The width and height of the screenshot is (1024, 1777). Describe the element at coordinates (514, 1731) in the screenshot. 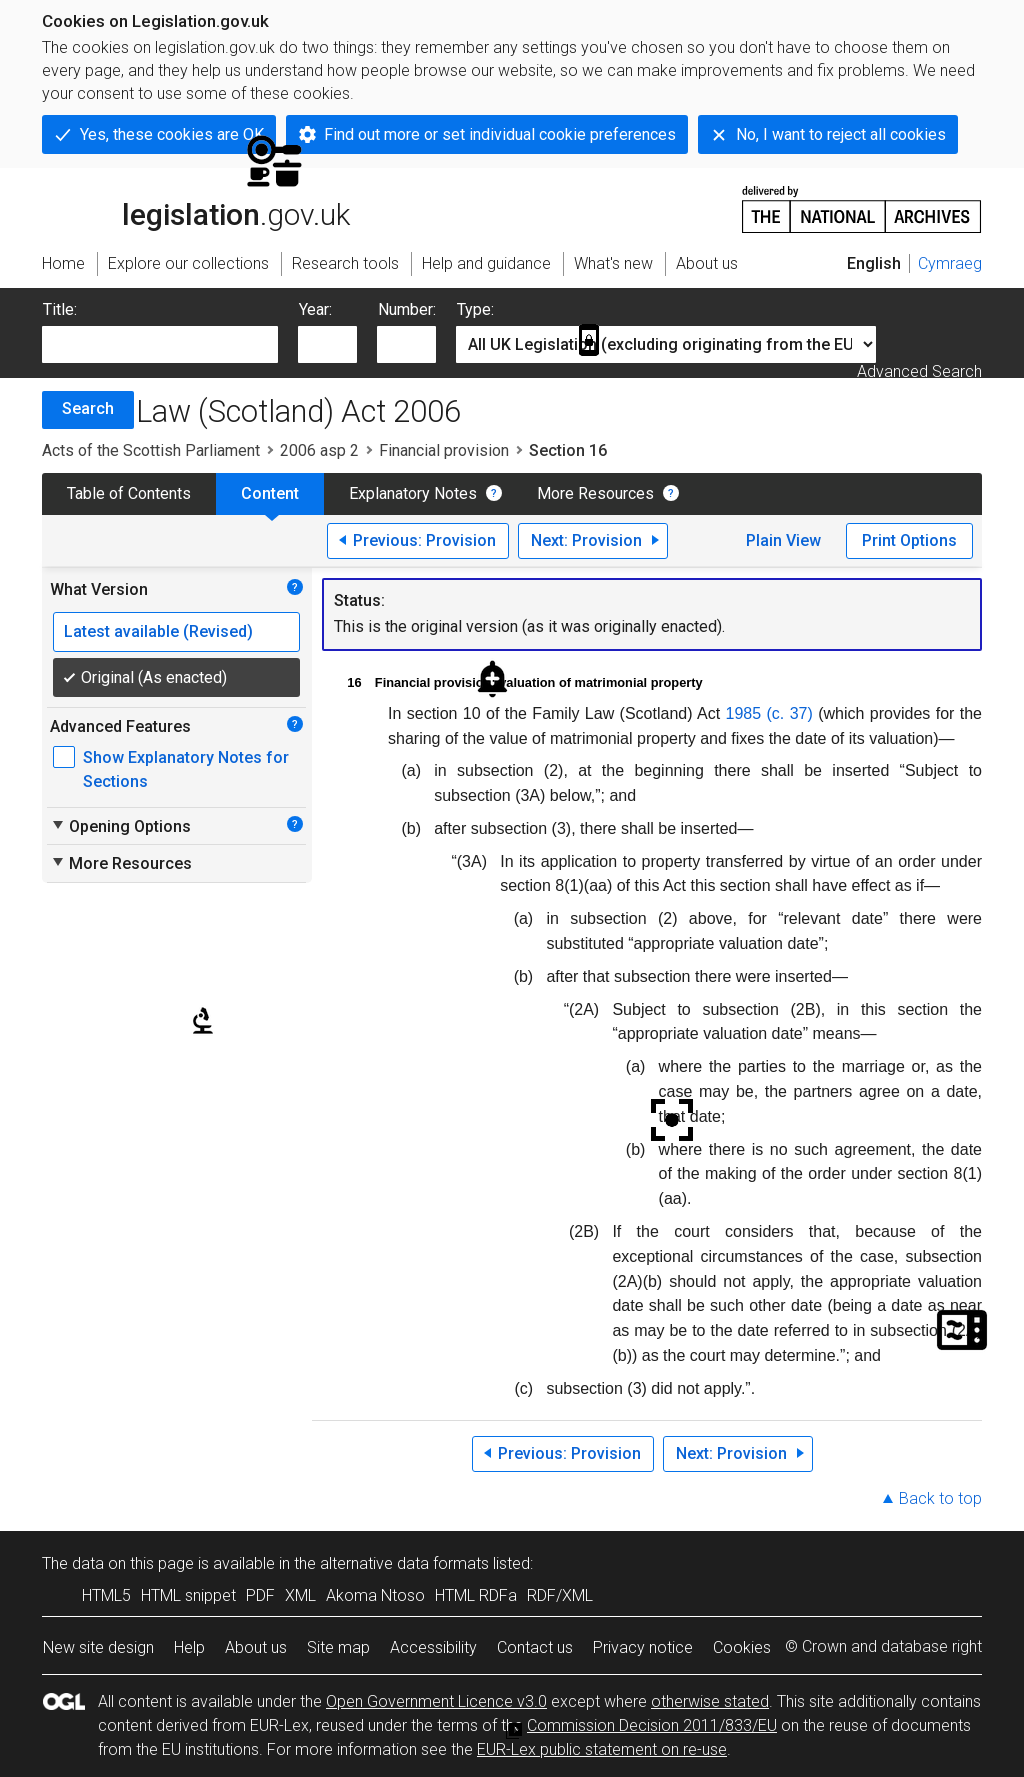

I see `access your video library` at that location.